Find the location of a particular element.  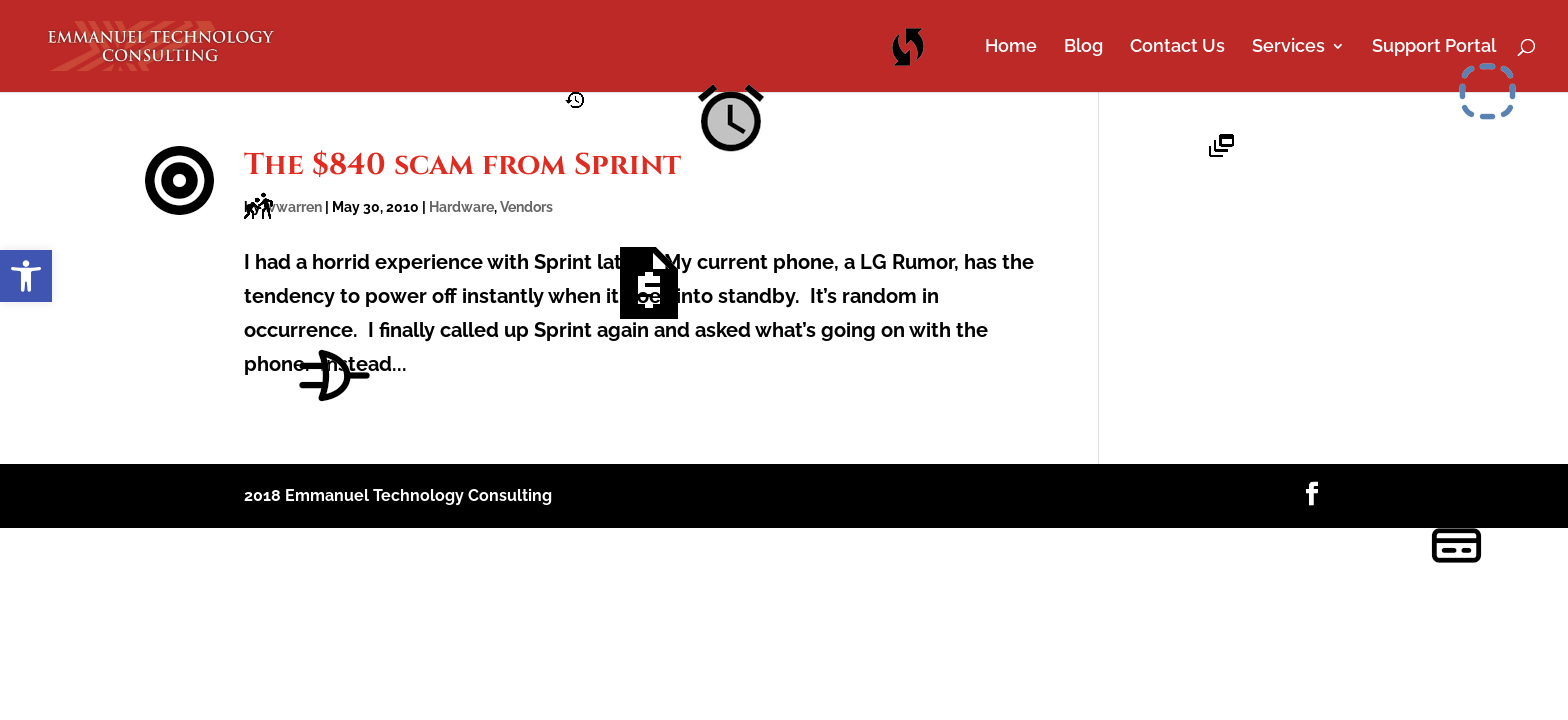

an open issue in your feed is located at coordinates (179, 180).